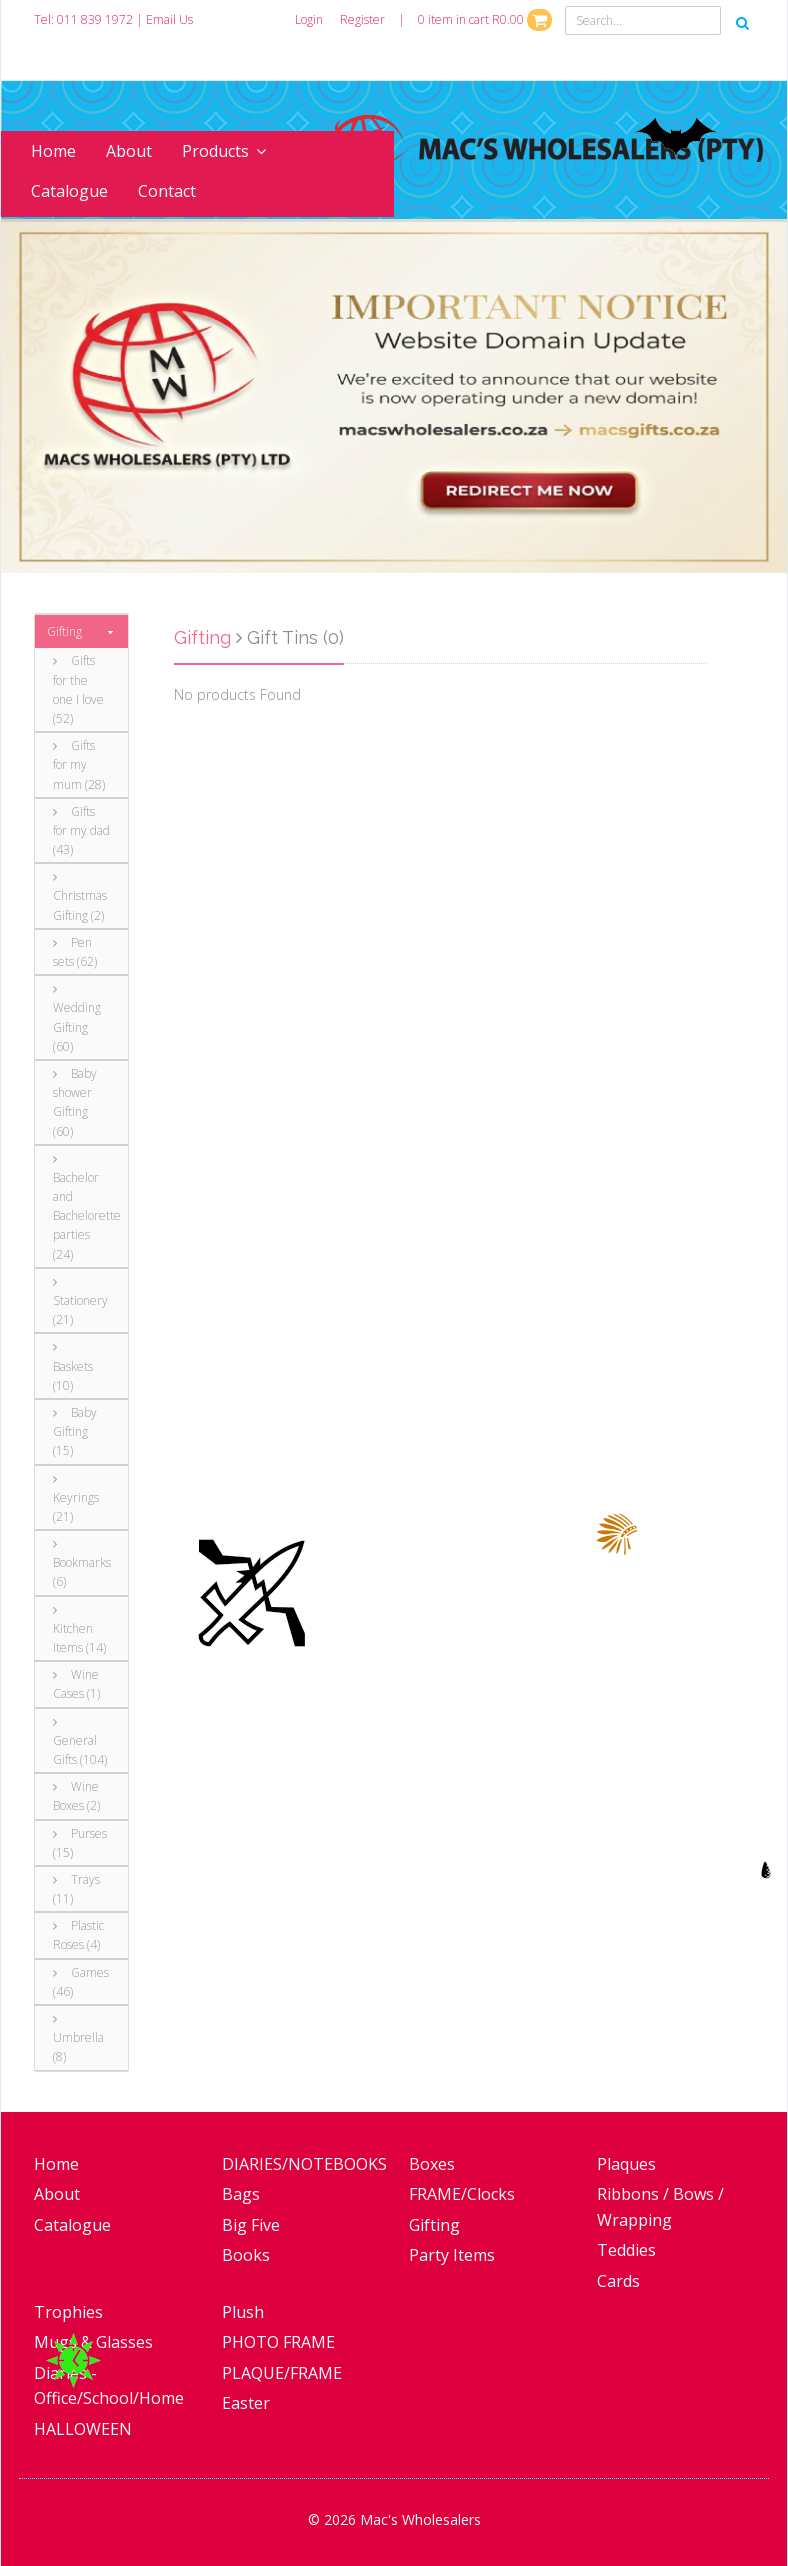 The image size is (788, 2566). I want to click on equip a lightning-enchanted weapon, so click(252, 1593).